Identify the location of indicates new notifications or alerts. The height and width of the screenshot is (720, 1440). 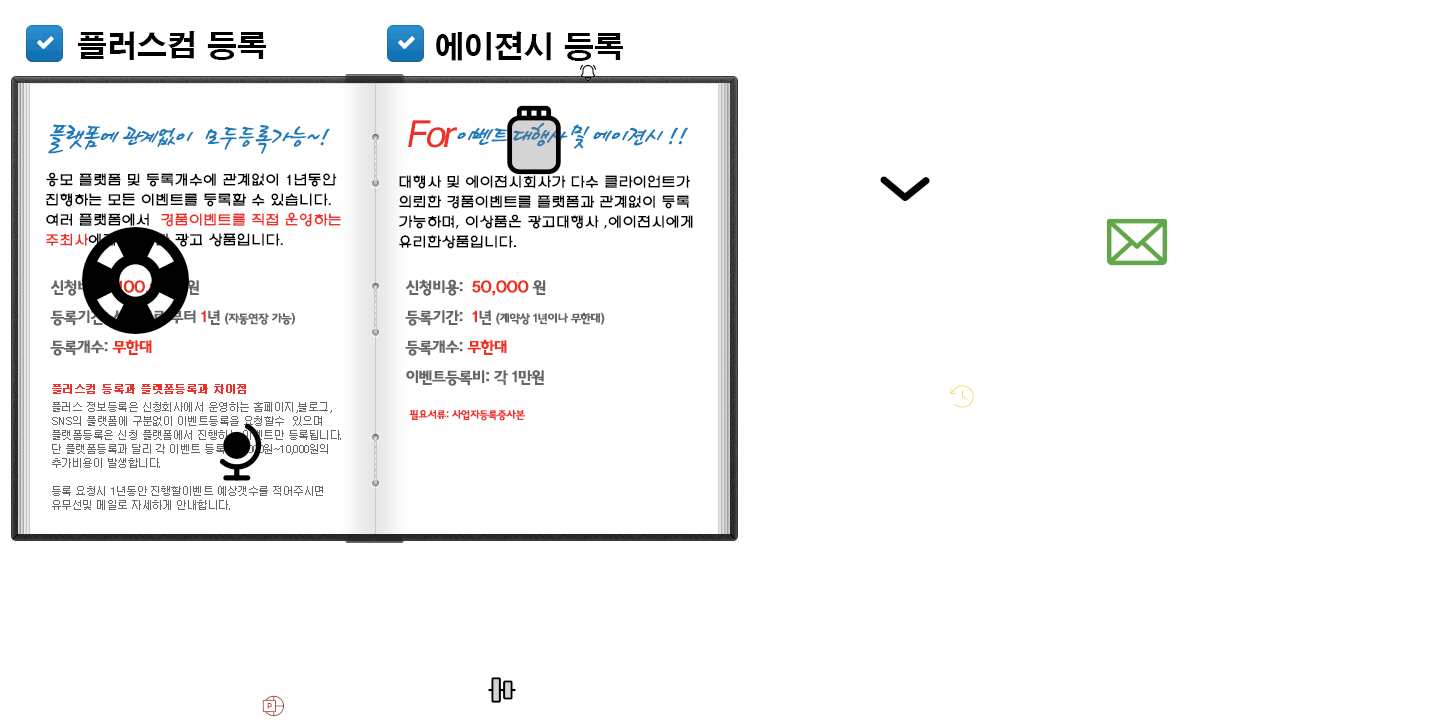
(588, 73).